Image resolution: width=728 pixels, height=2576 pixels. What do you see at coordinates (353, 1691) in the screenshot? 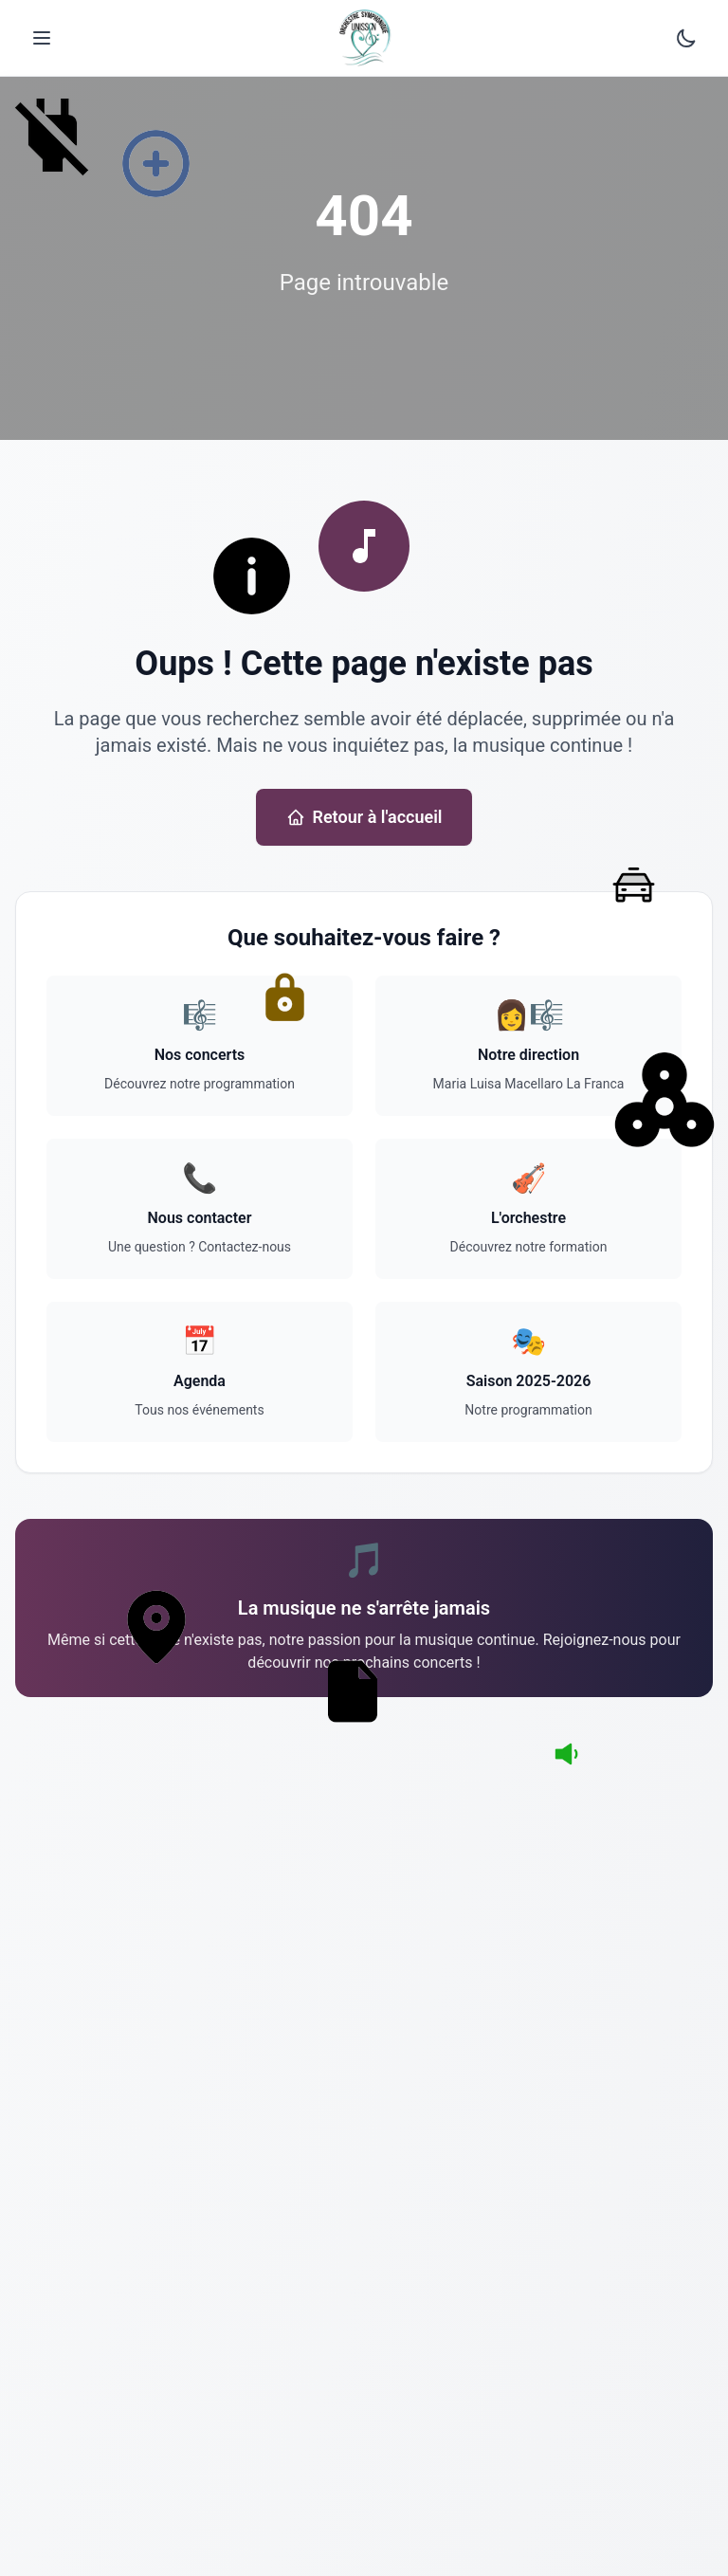
I see `view or open a file` at bounding box center [353, 1691].